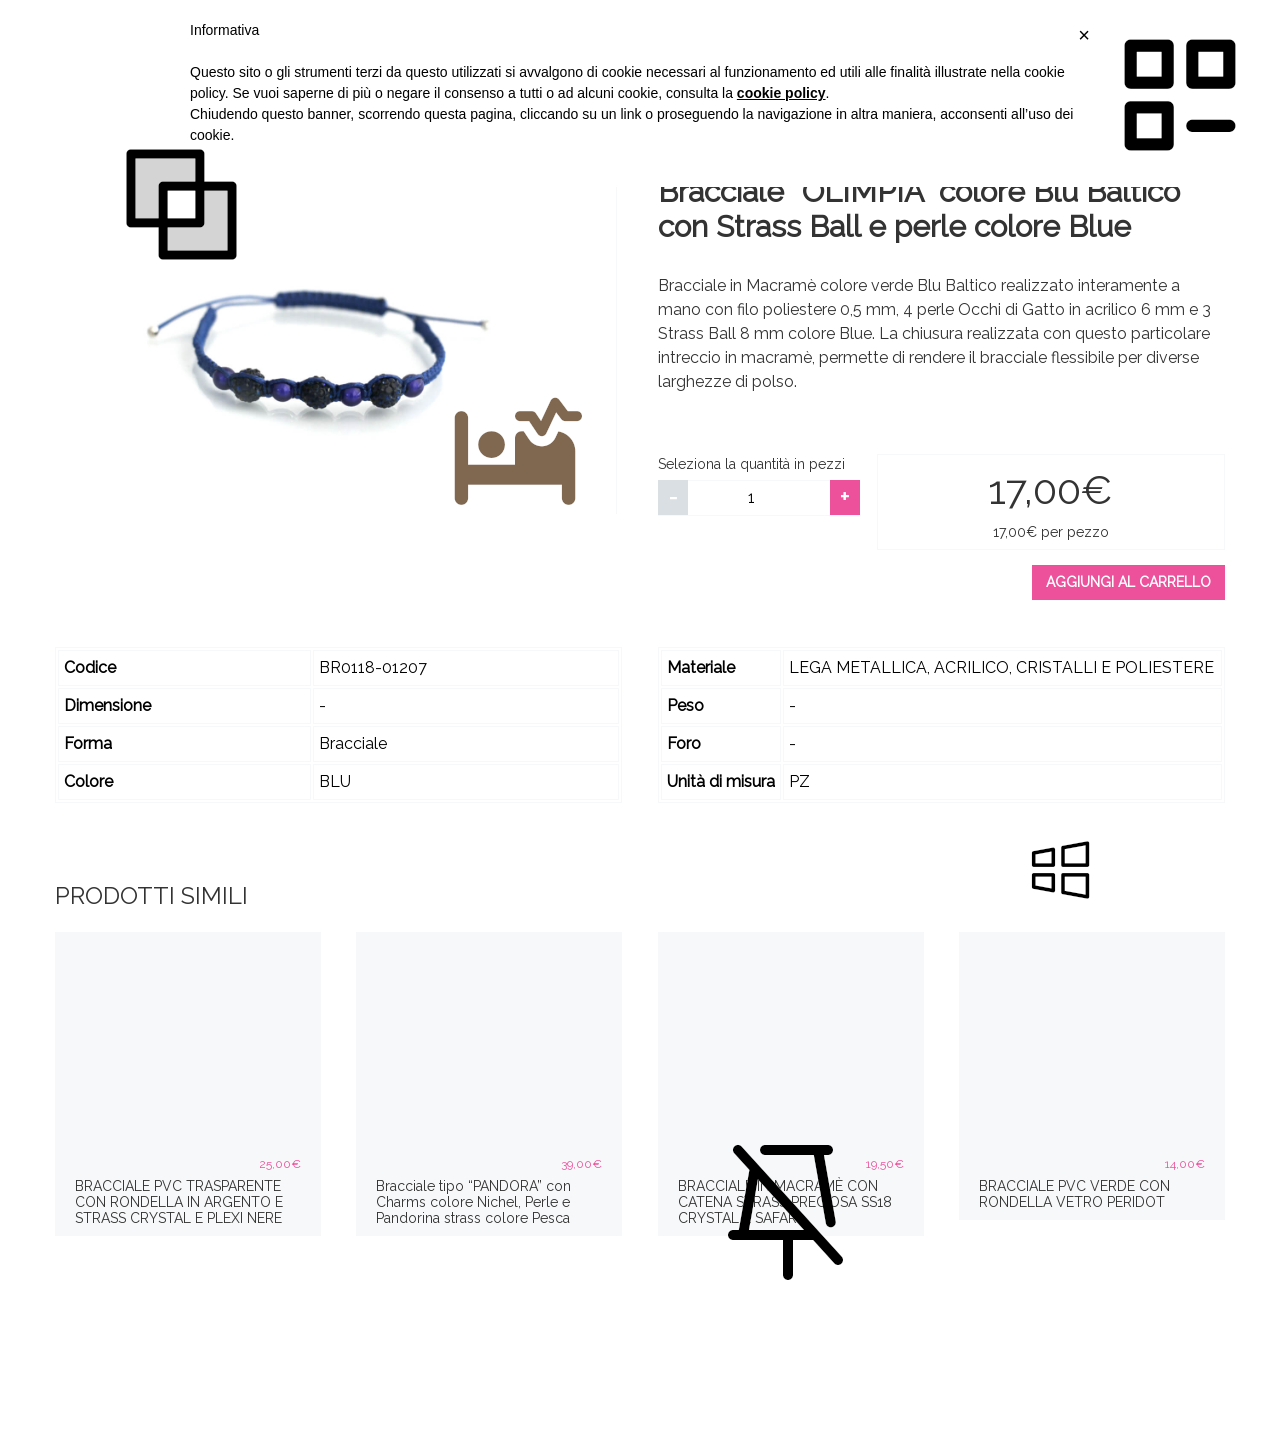  I want to click on unpin an item from its current location, so click(788, 1205).